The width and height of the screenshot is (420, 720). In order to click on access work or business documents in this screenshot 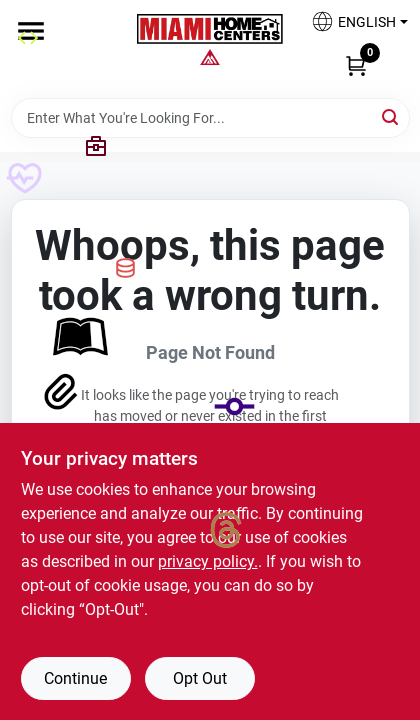, I will do `click(96, 147)`.